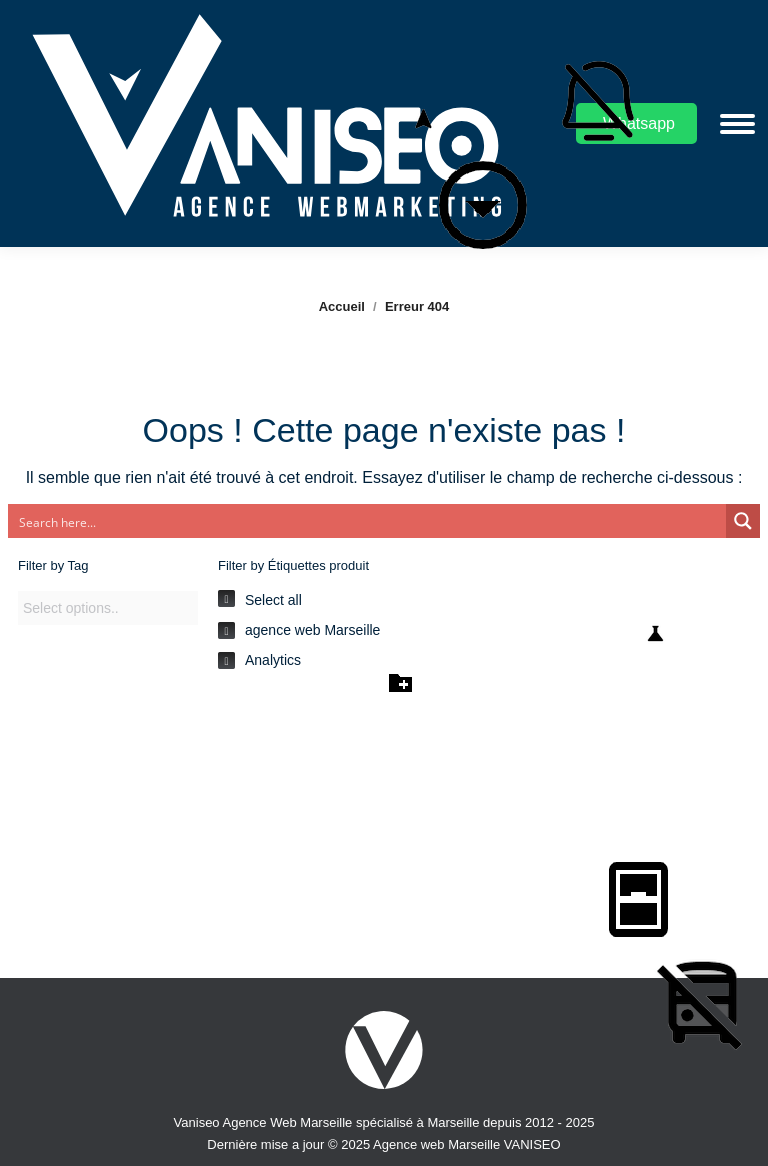 The image size is (768, 1166). What do you see at coordinates (638, 899) in the screenshot?
I see `view window sensor status` at bounding box center [638, 899].